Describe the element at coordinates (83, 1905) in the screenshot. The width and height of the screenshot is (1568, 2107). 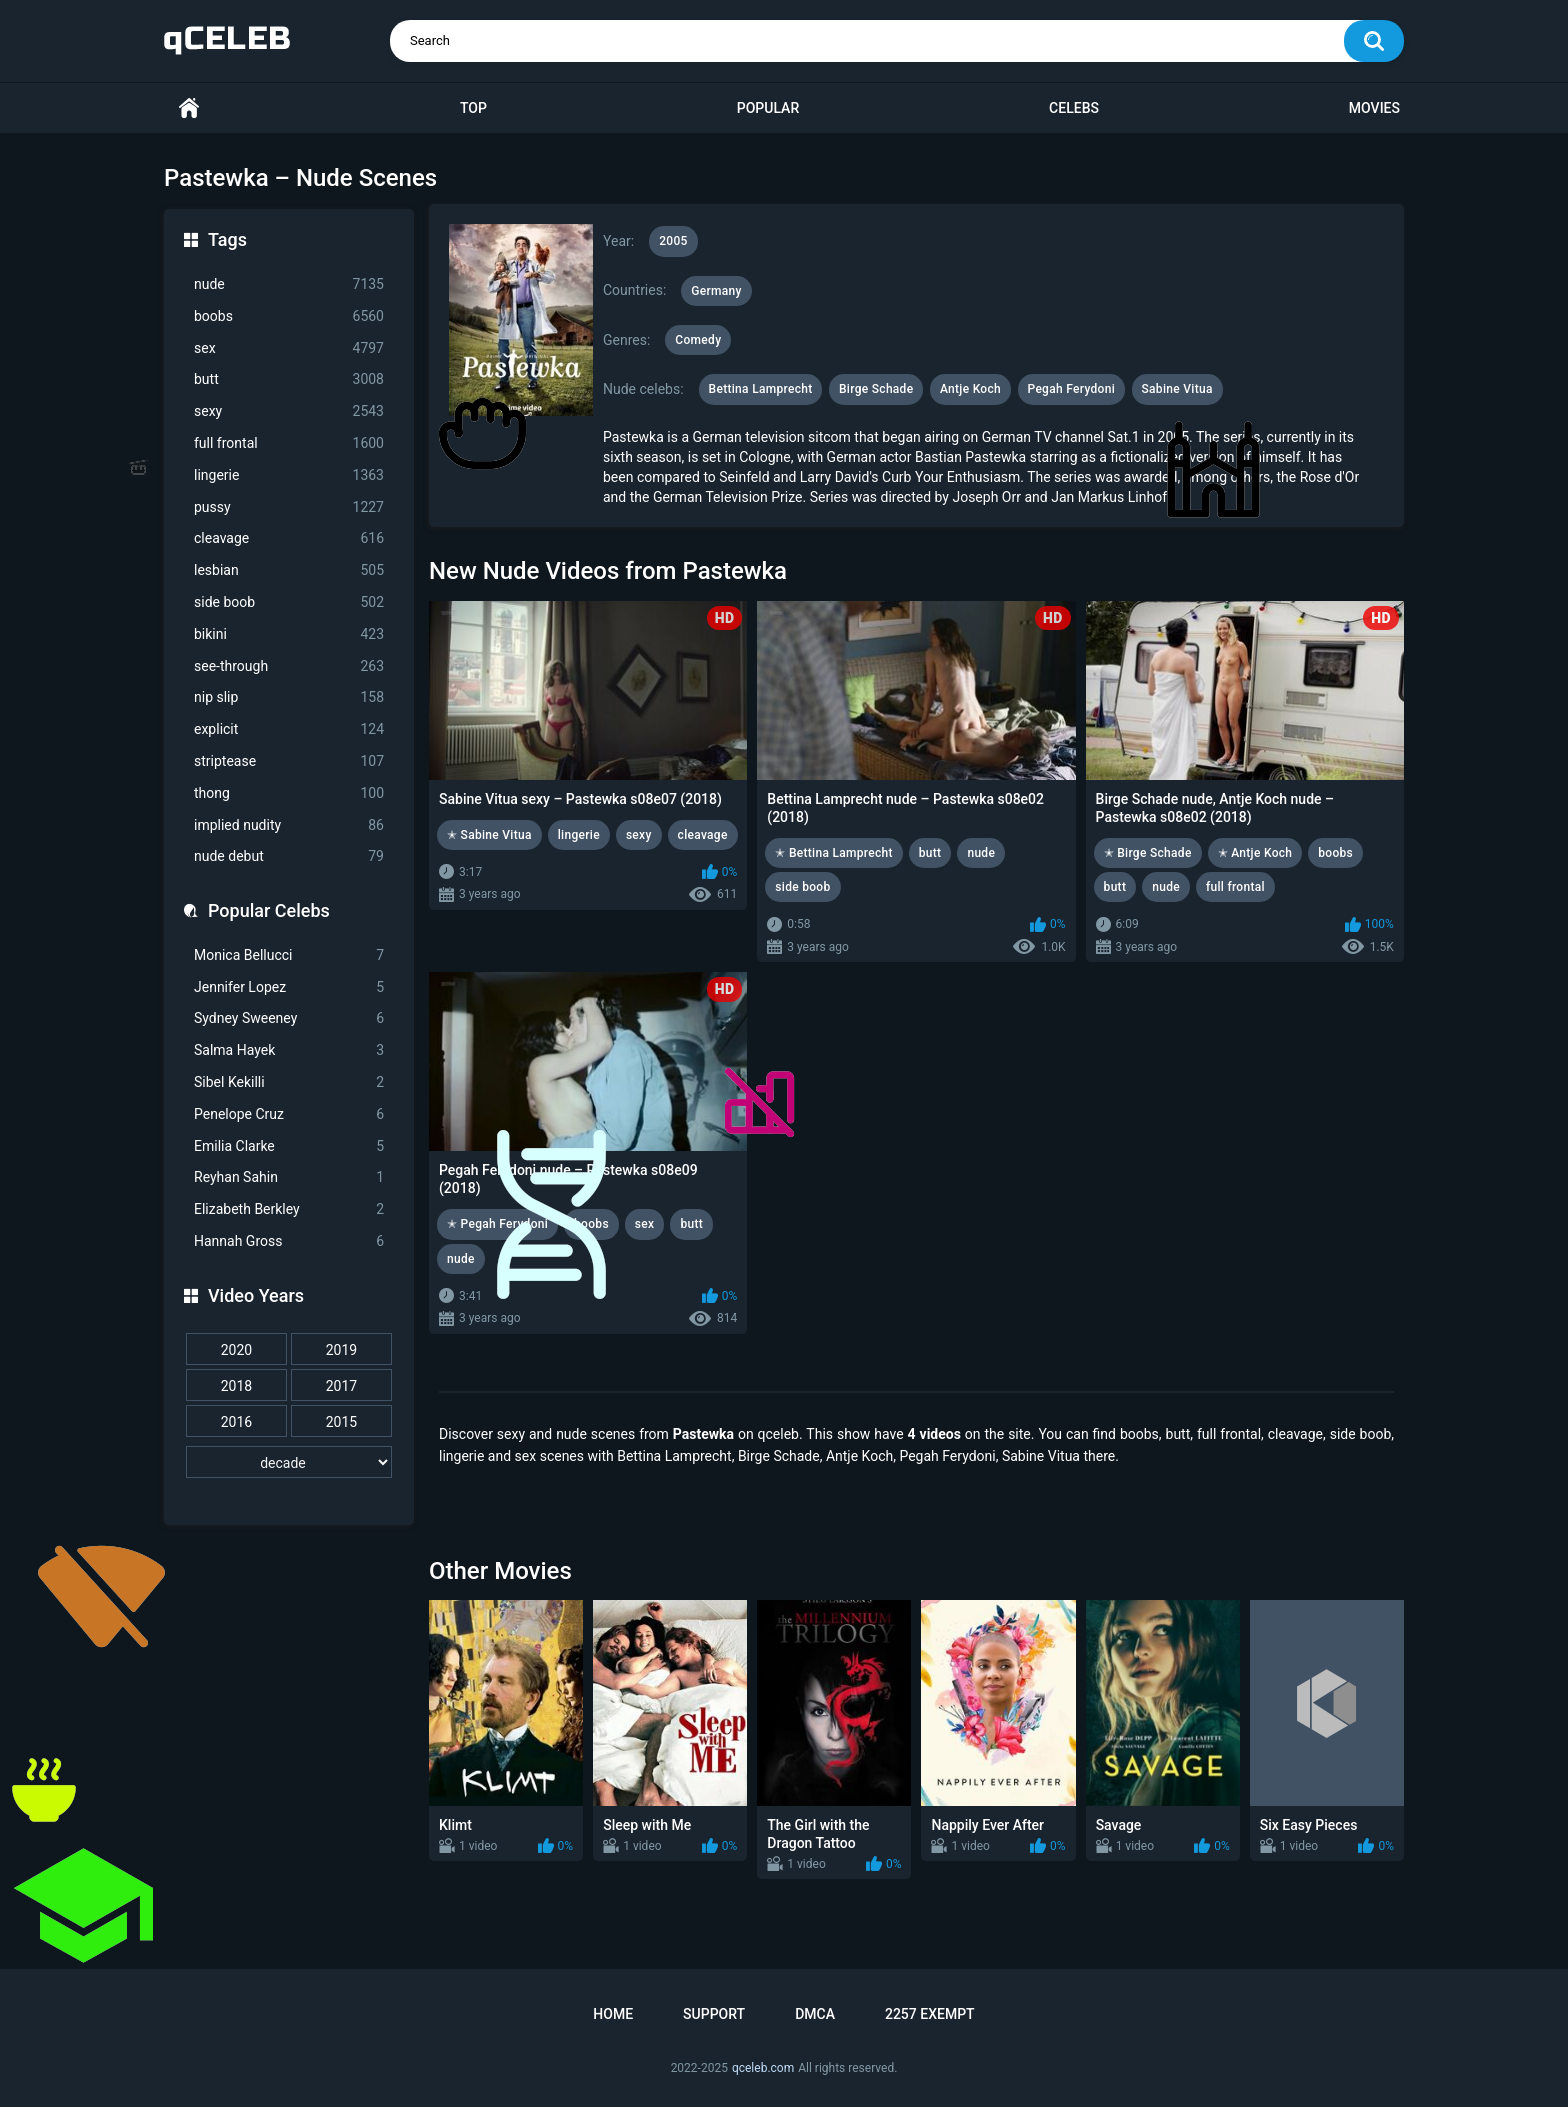
I see `access education or school-related features` at that location.